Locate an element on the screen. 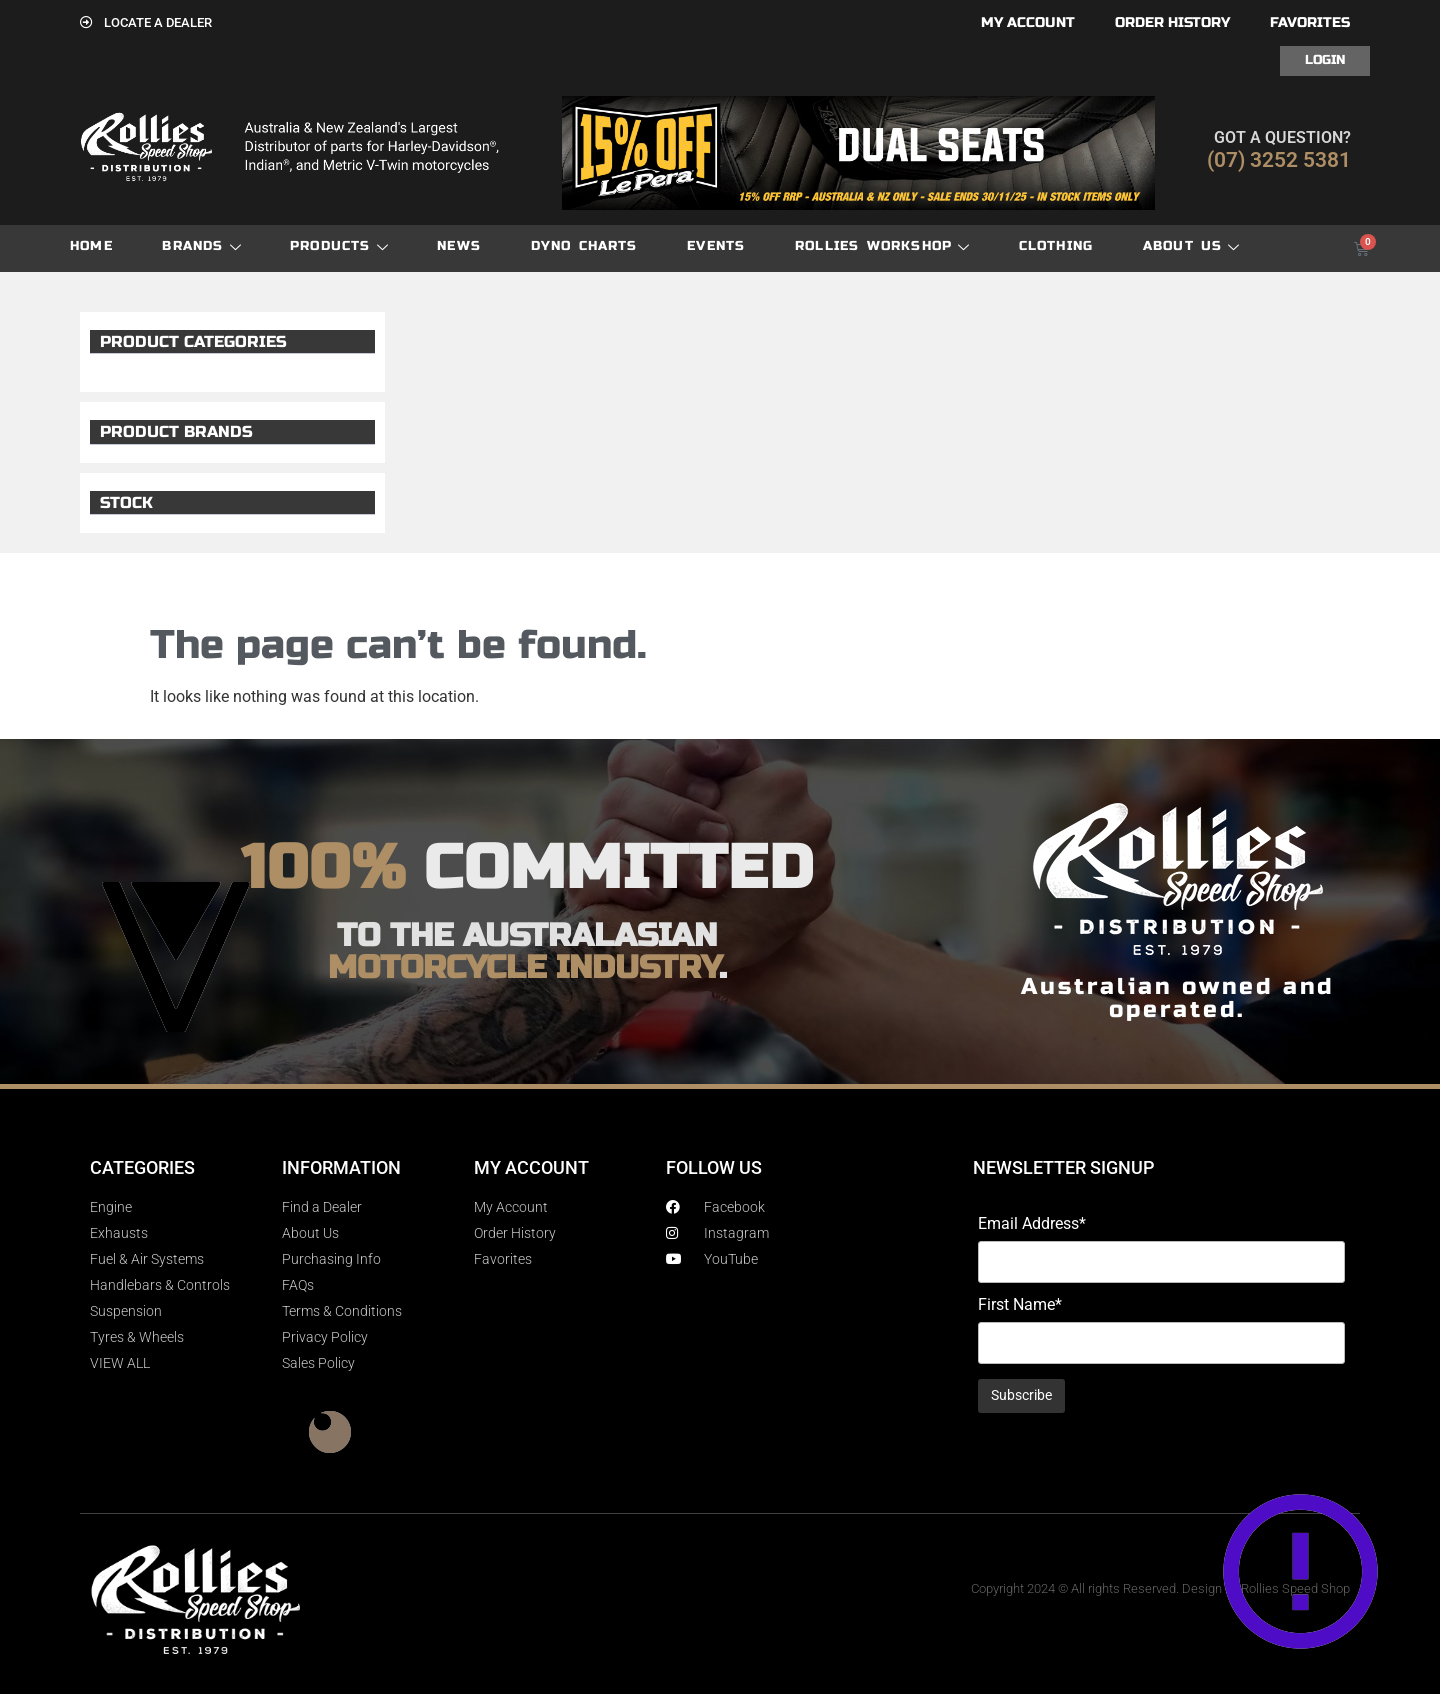 This screenshot has width=1440, height=1694. redsys payment processing logo is located at coordinates (330, 1432).